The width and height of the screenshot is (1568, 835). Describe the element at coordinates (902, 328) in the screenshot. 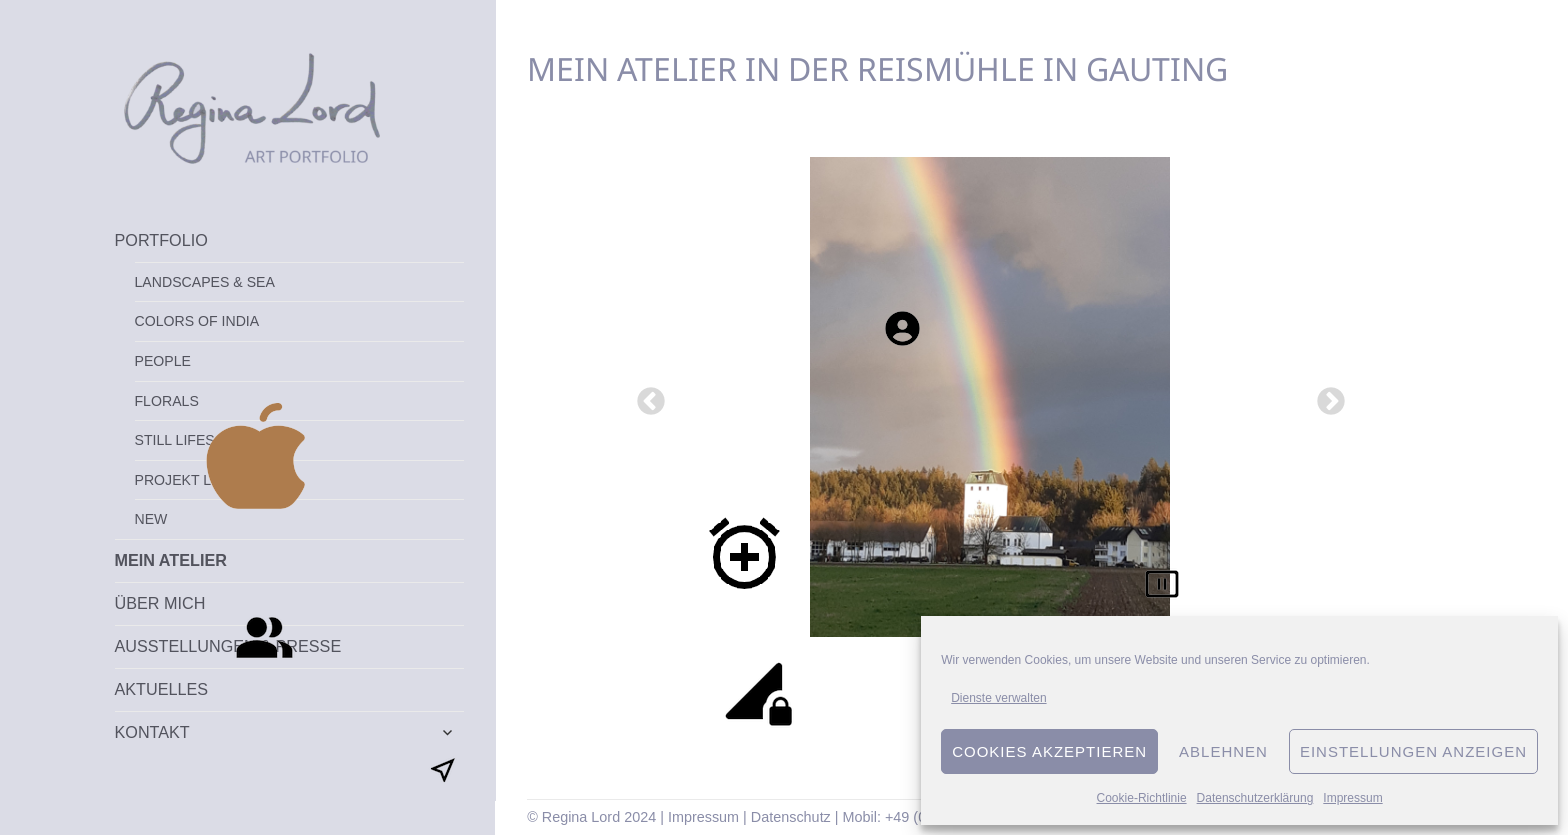

I see `view your profile` at that location.